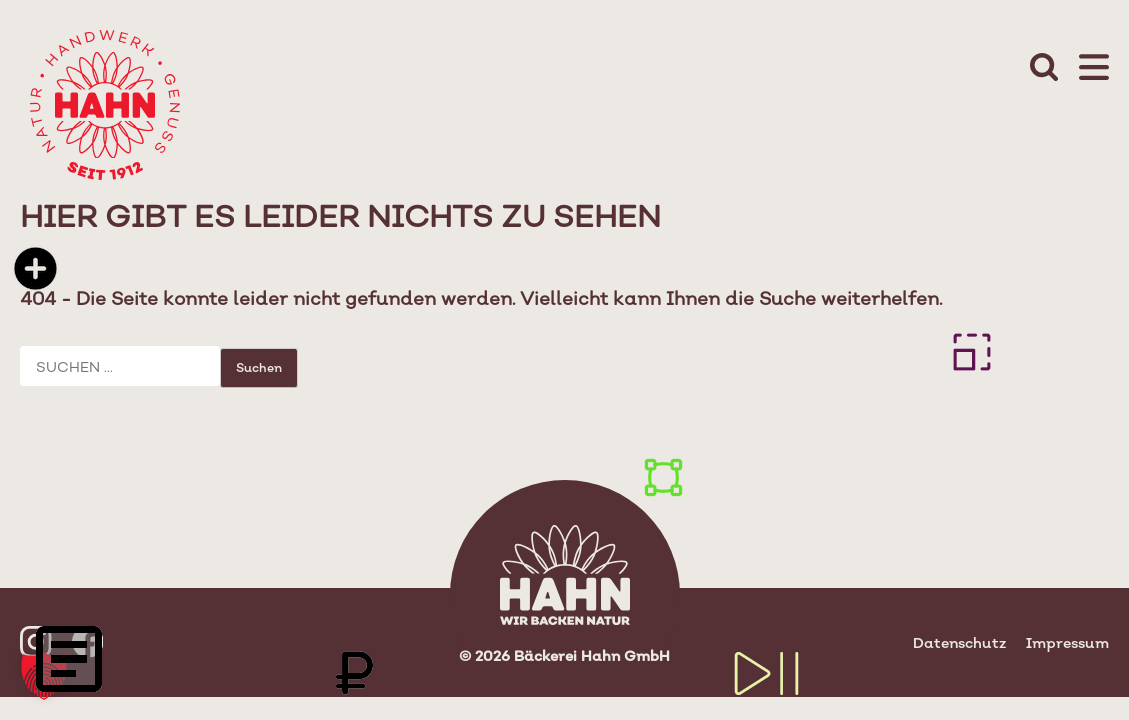  What do you see at coordinates (69, 659) in the screenshot?
I see `view article or document` at bounding box center [69, 659].